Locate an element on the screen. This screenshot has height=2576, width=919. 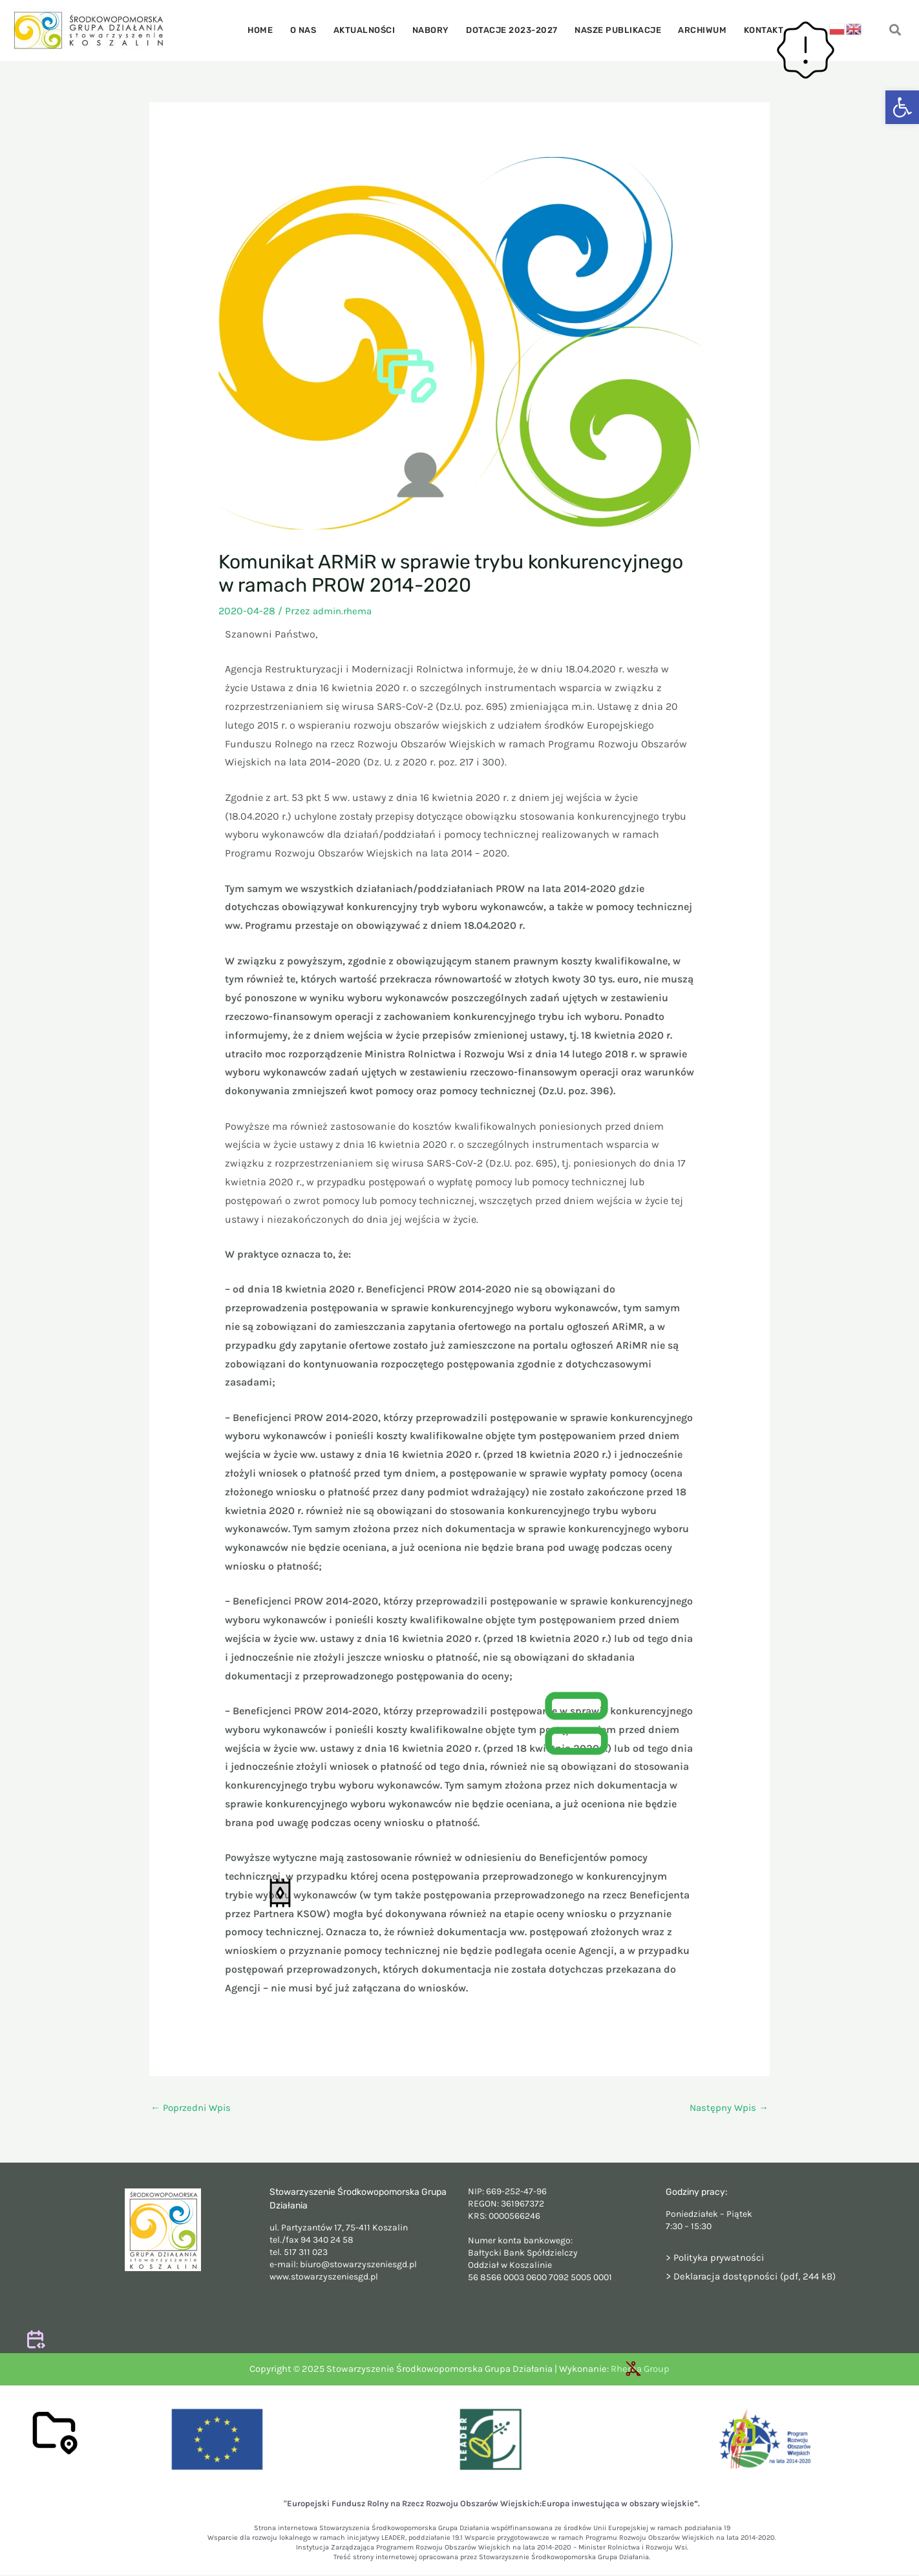
edit payment or cash transaction details is located at coordinates (405, 371).